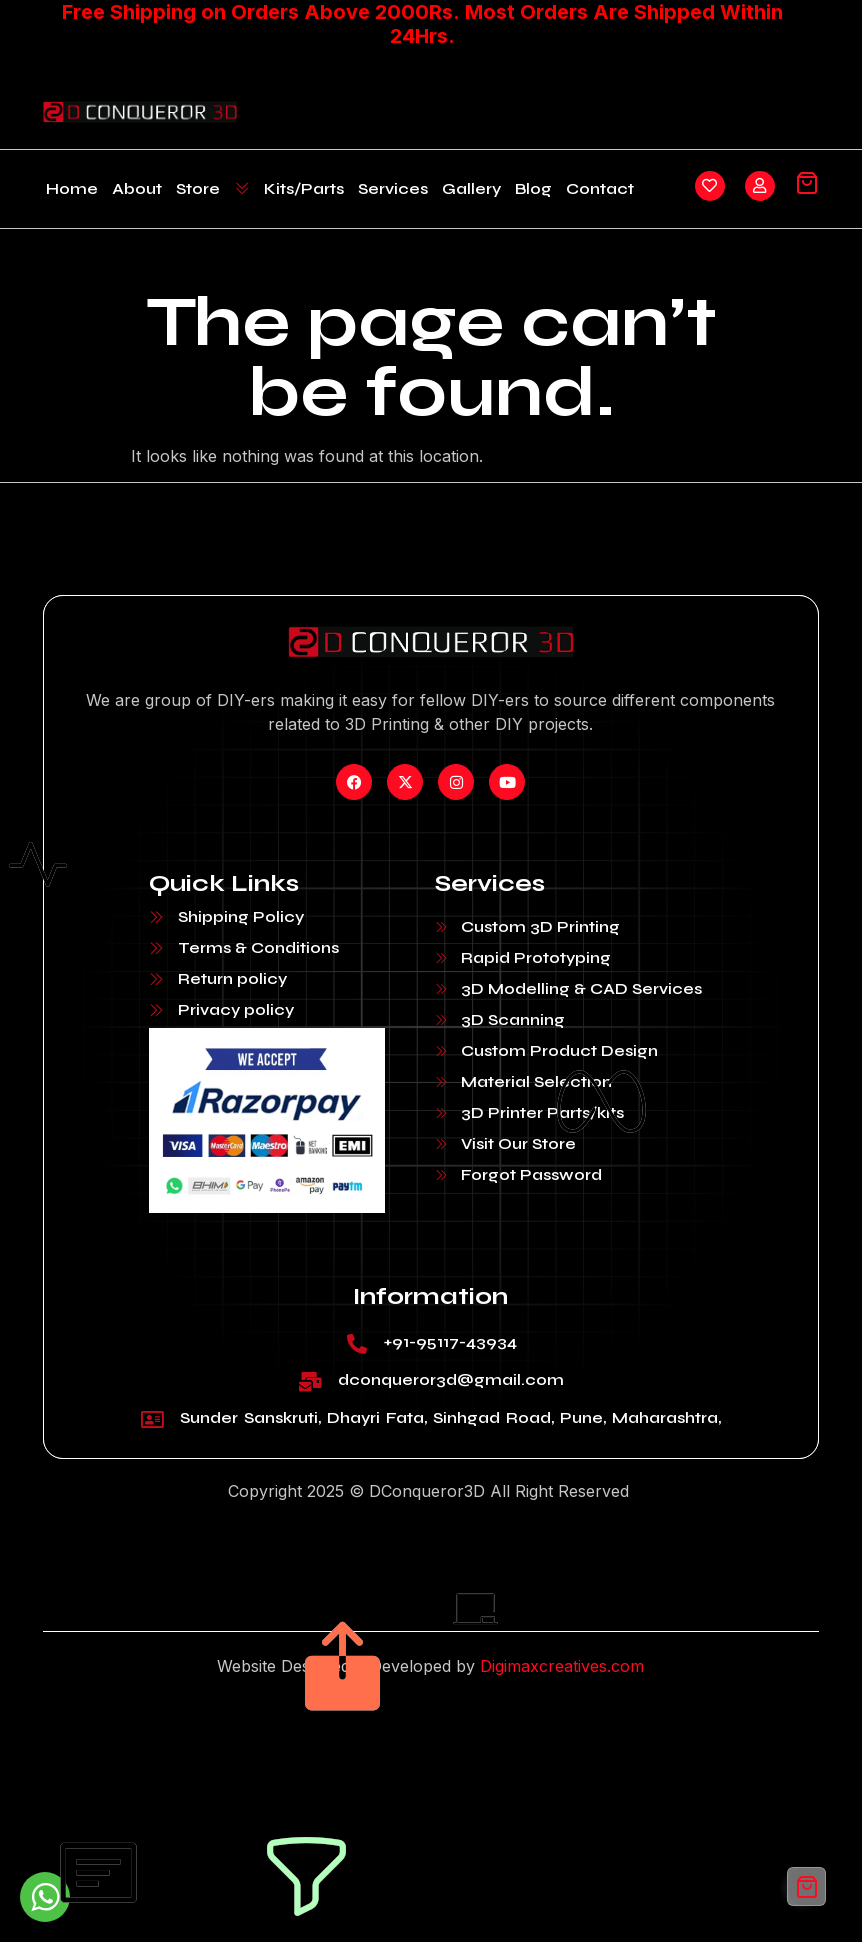 The height and width of the screenshot is (1942, 862). I want to click on add a new note or document, so click(98, 1875).